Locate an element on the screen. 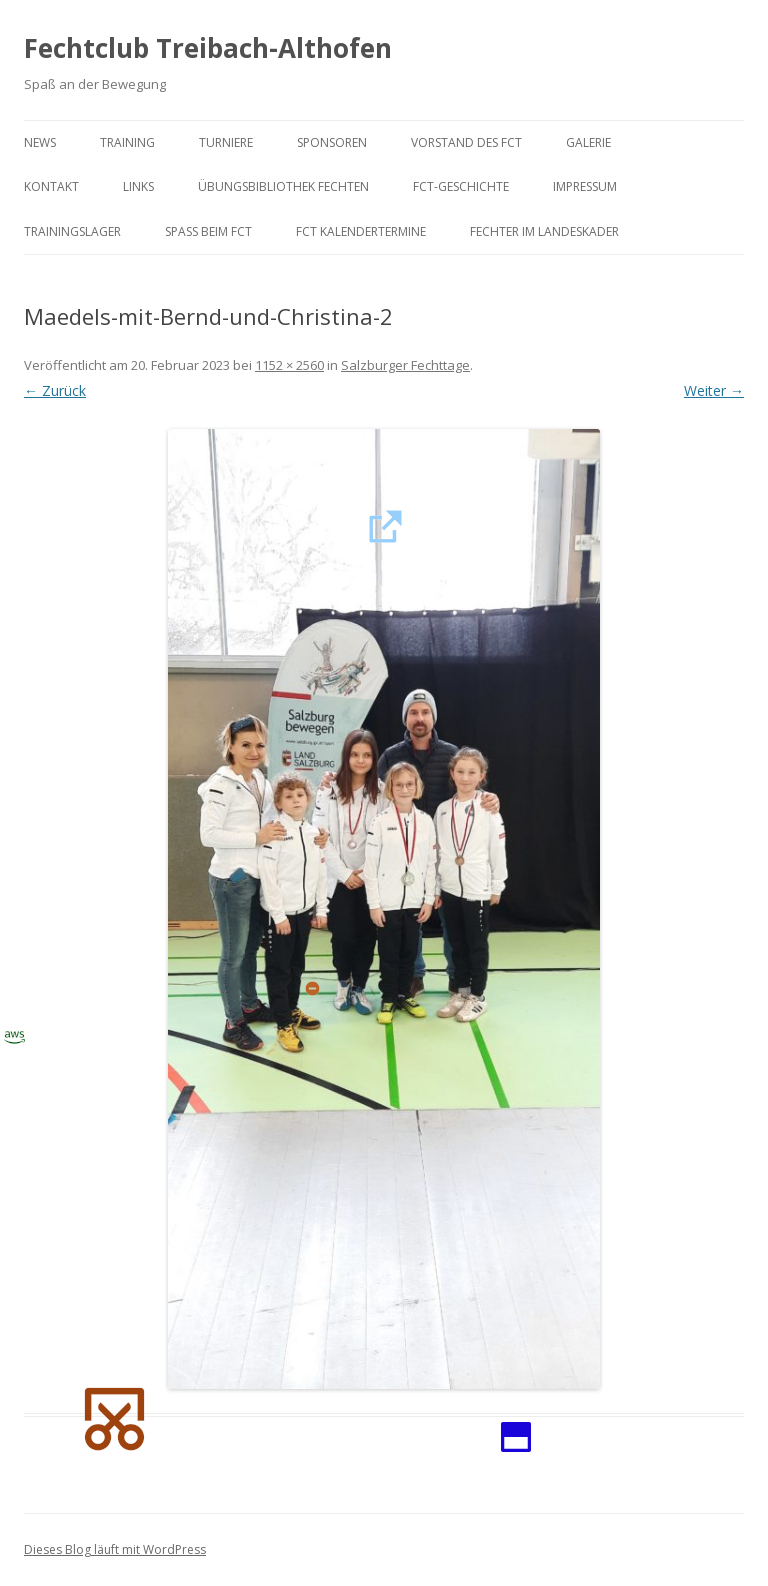  switch to row layout view is located at coordinates (516, 1437).